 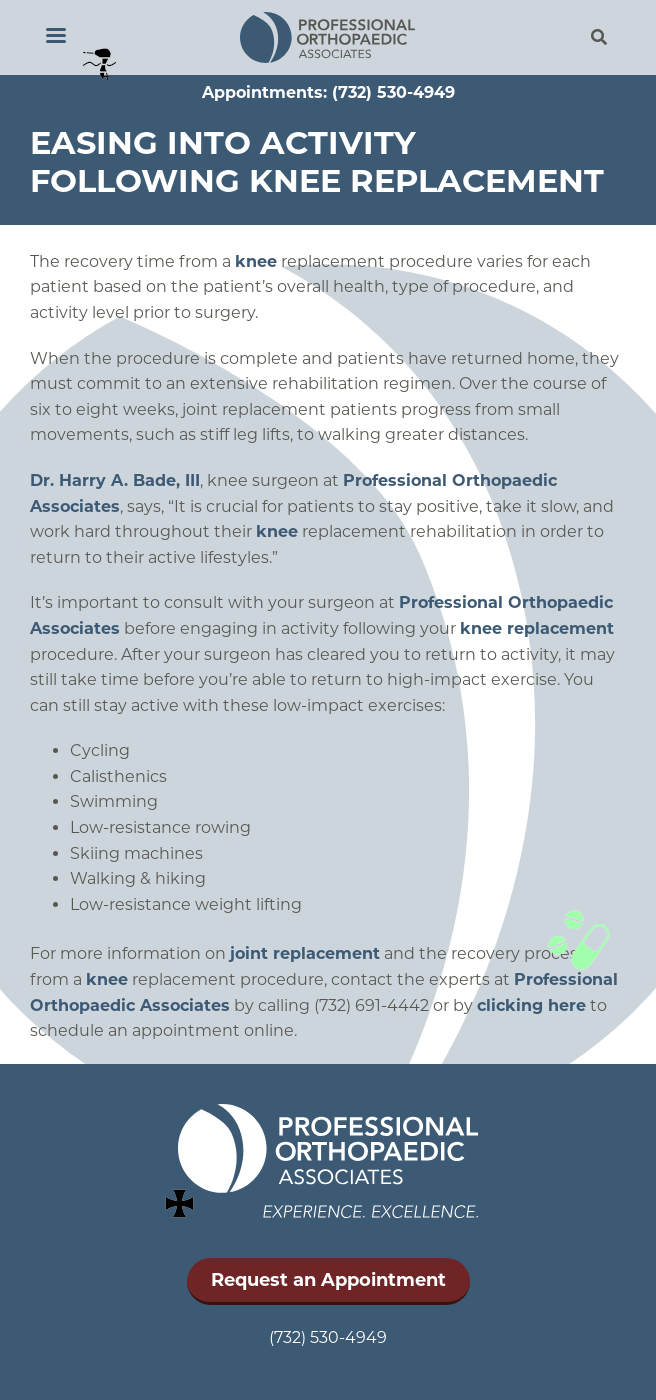 I want to click on access boat engine controls or settings, so click(x=99, y=64).